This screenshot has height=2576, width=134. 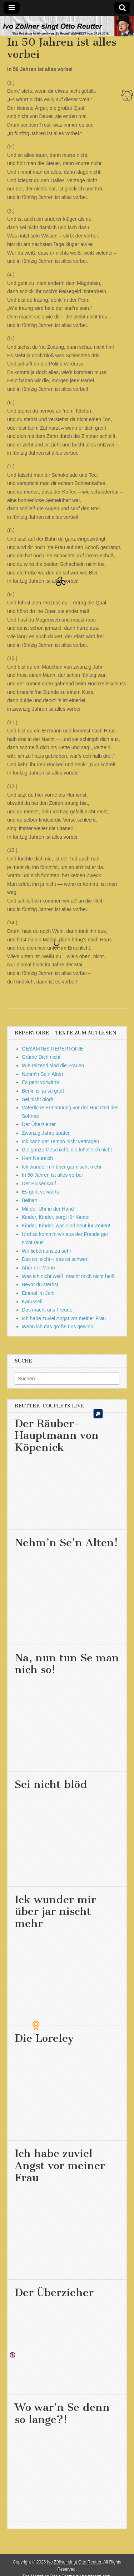 I want to click on play or browse music library, so click(x=13, y=2355).